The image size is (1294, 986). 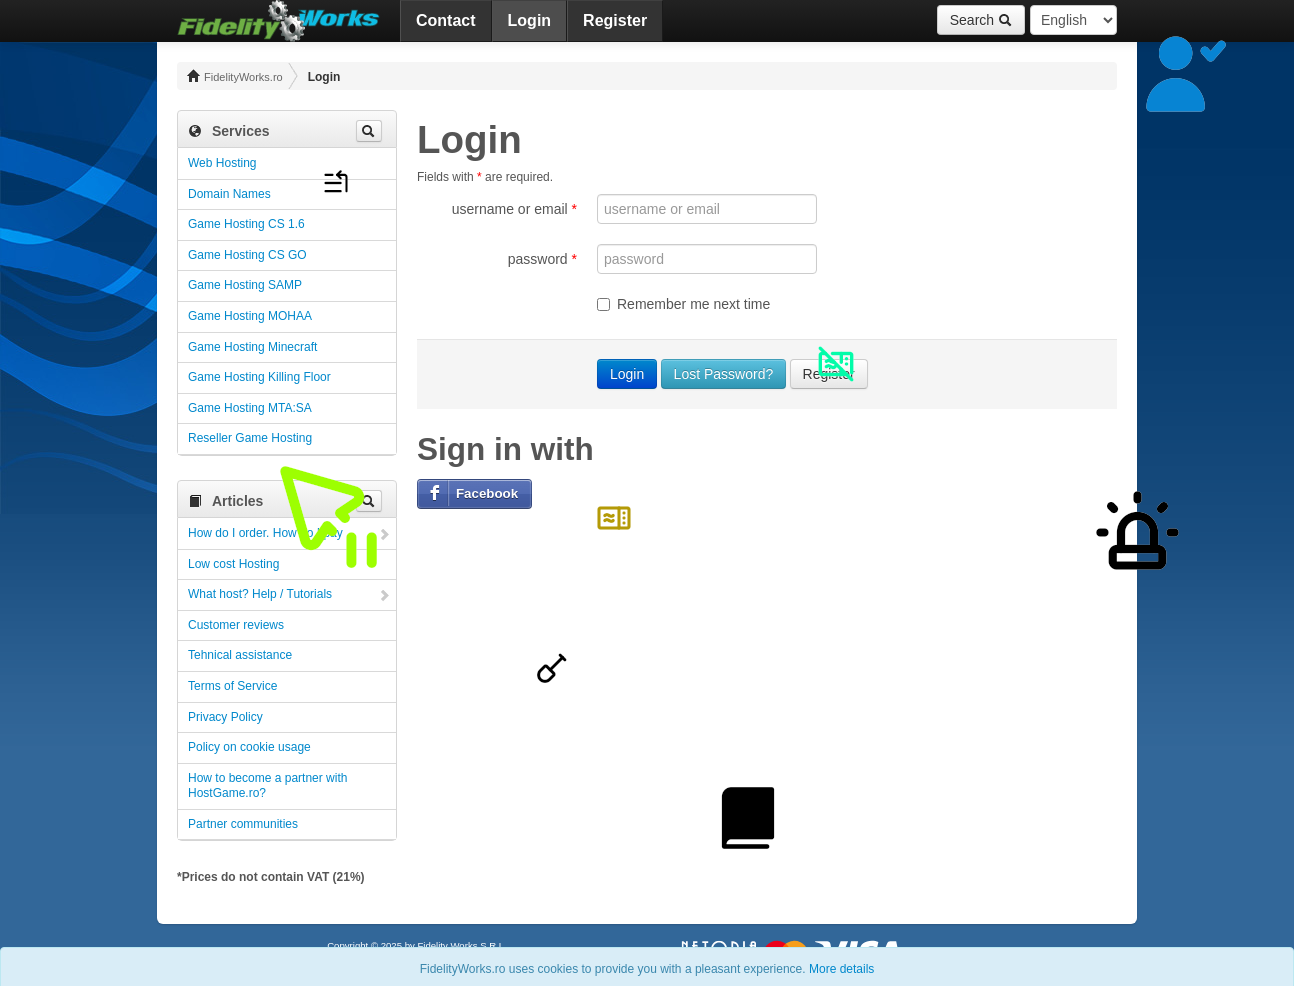 What do you see at coordinates (614, 518) in the screenshot?
I see `access microwave or kitchen appliance controls` at bounding box center [614, 518].